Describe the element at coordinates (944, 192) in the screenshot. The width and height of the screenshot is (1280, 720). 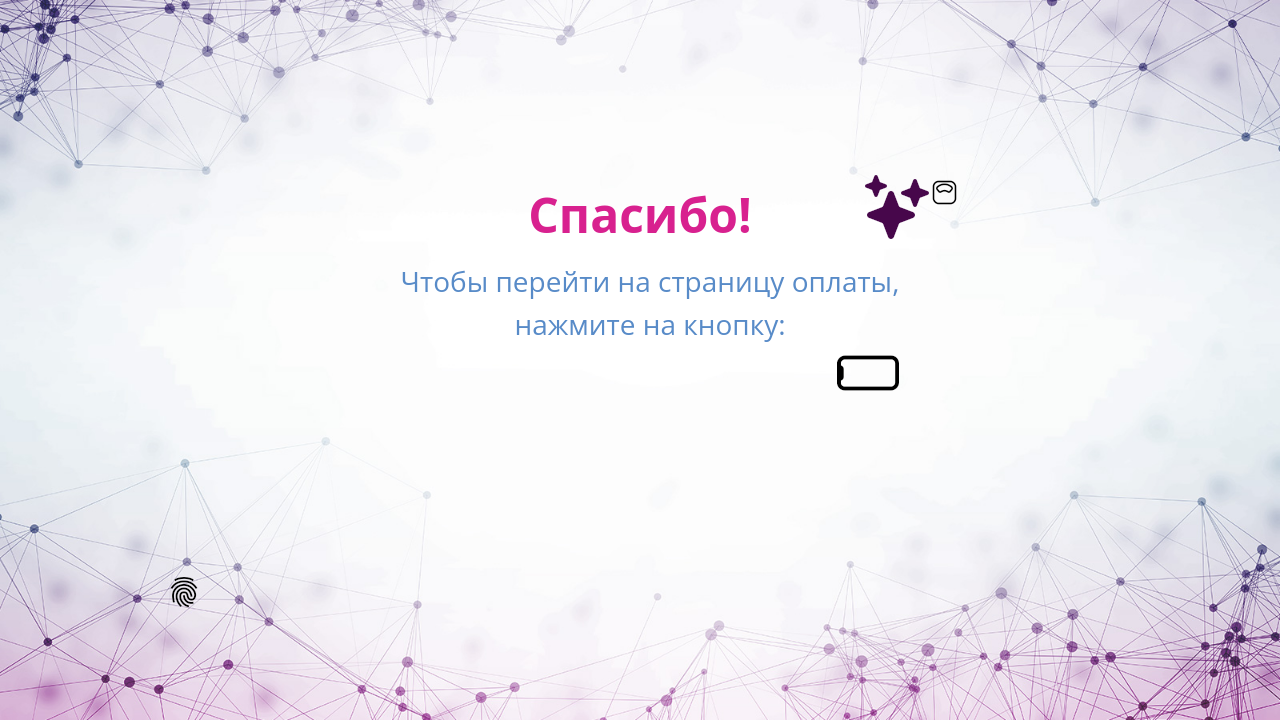
I see `view weight or measurement data` at that location.